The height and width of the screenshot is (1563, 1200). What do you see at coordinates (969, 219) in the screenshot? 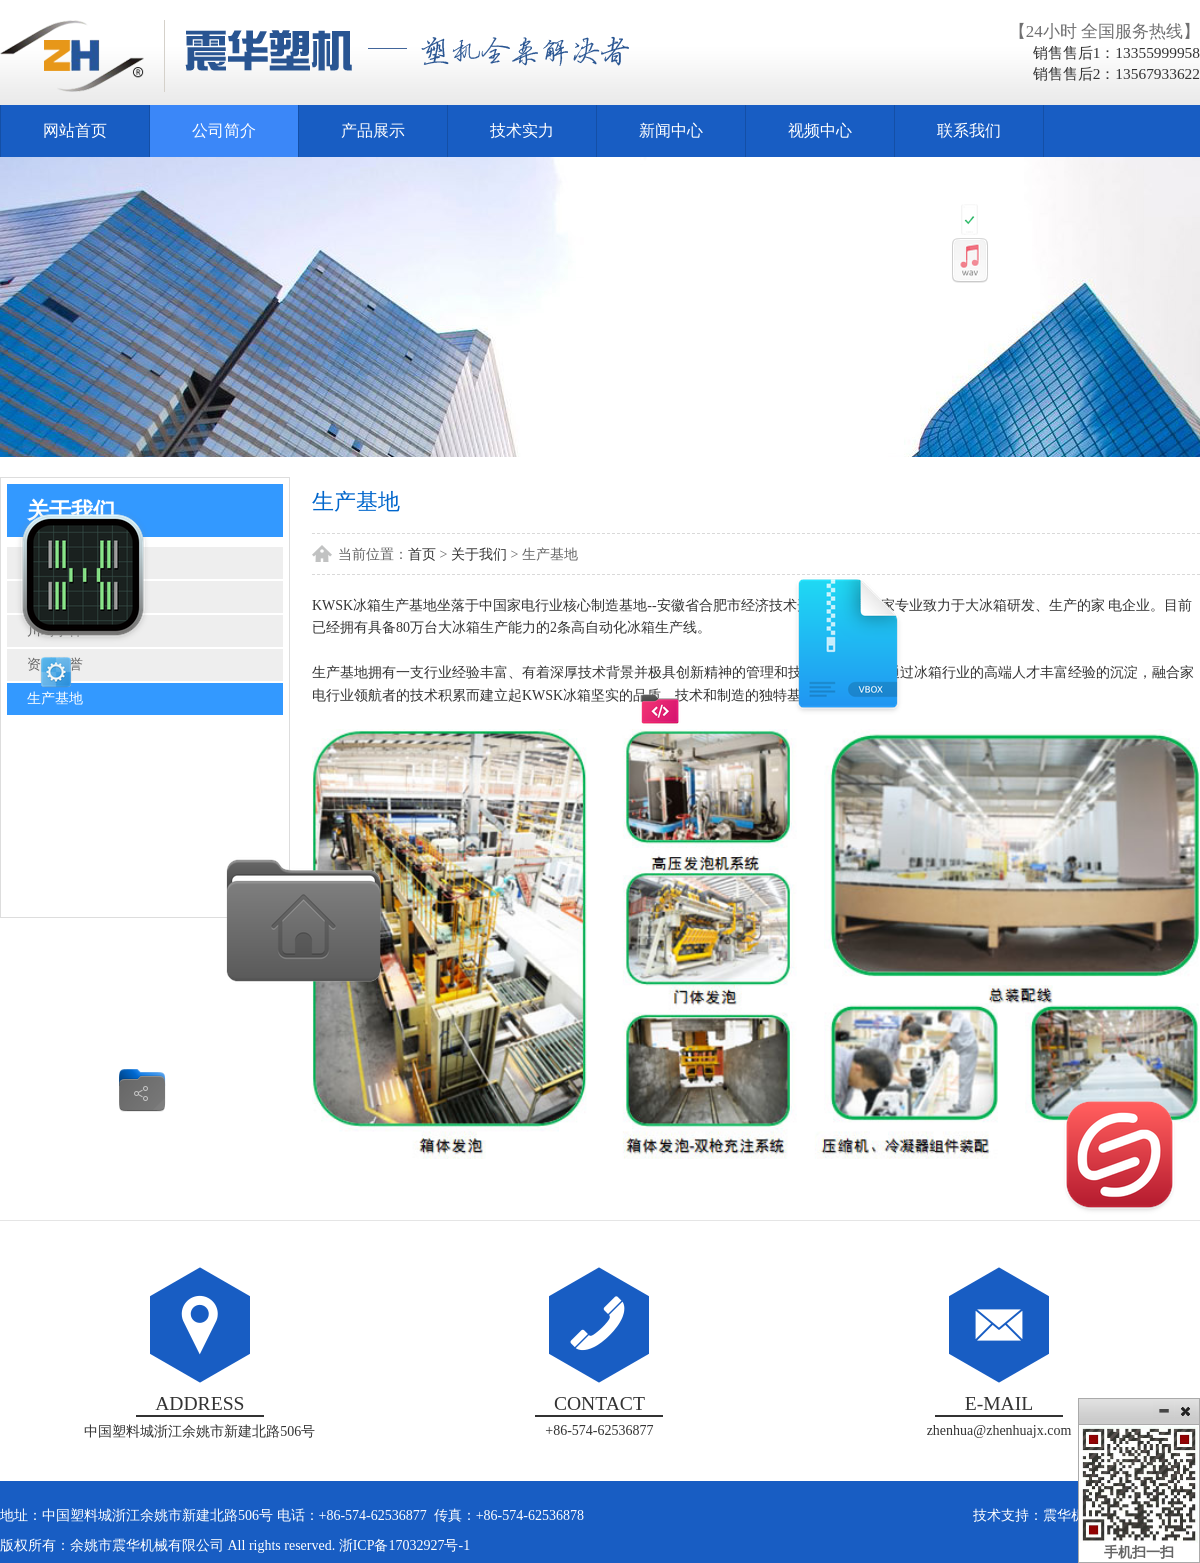
I see `smartphone successfully connected` at bounding box center [969, 219].